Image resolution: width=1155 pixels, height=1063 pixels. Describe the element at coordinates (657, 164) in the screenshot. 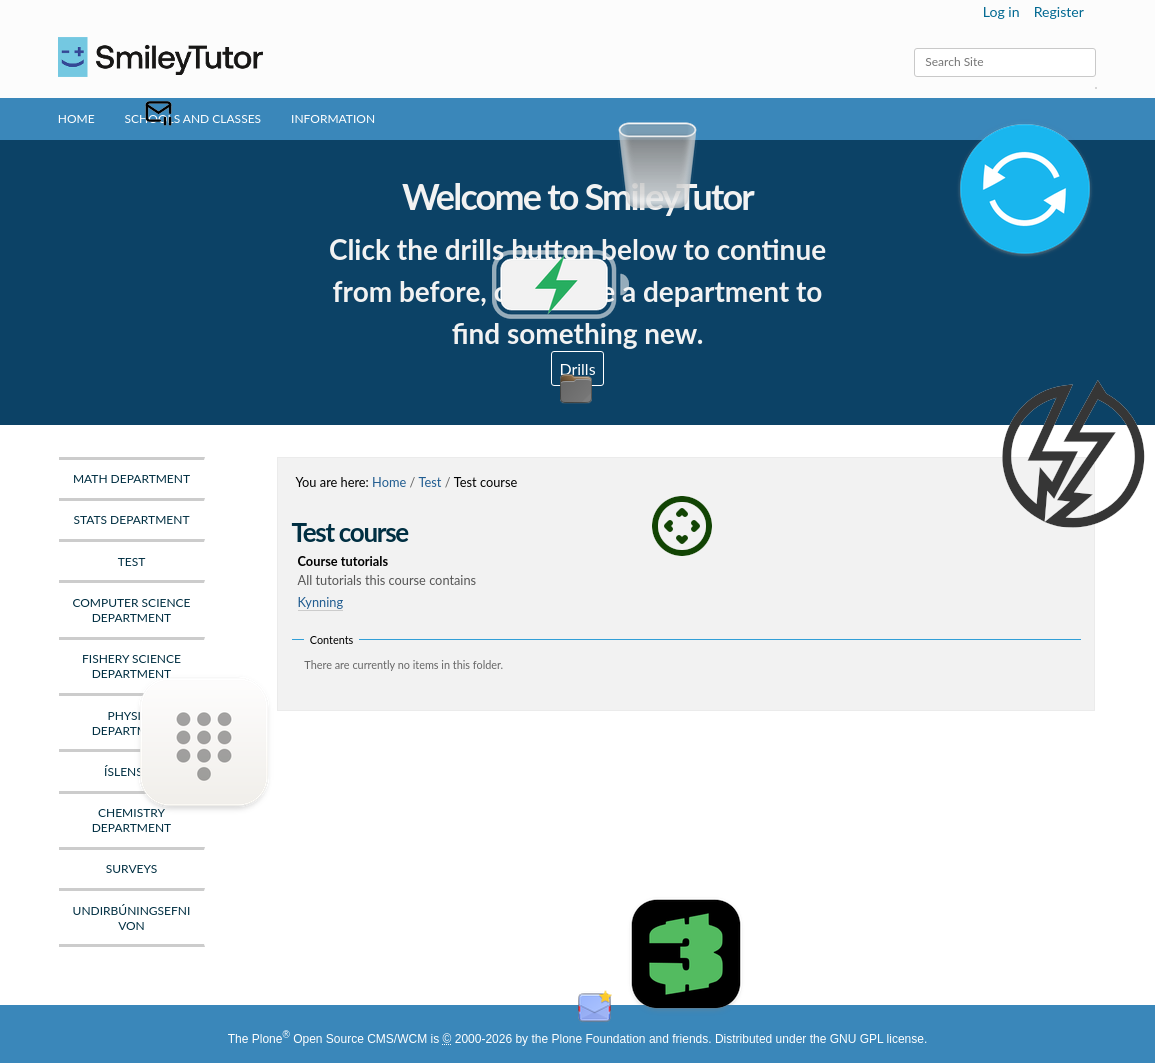

I see `empty trash bin ready to receive deleted files` at that location.